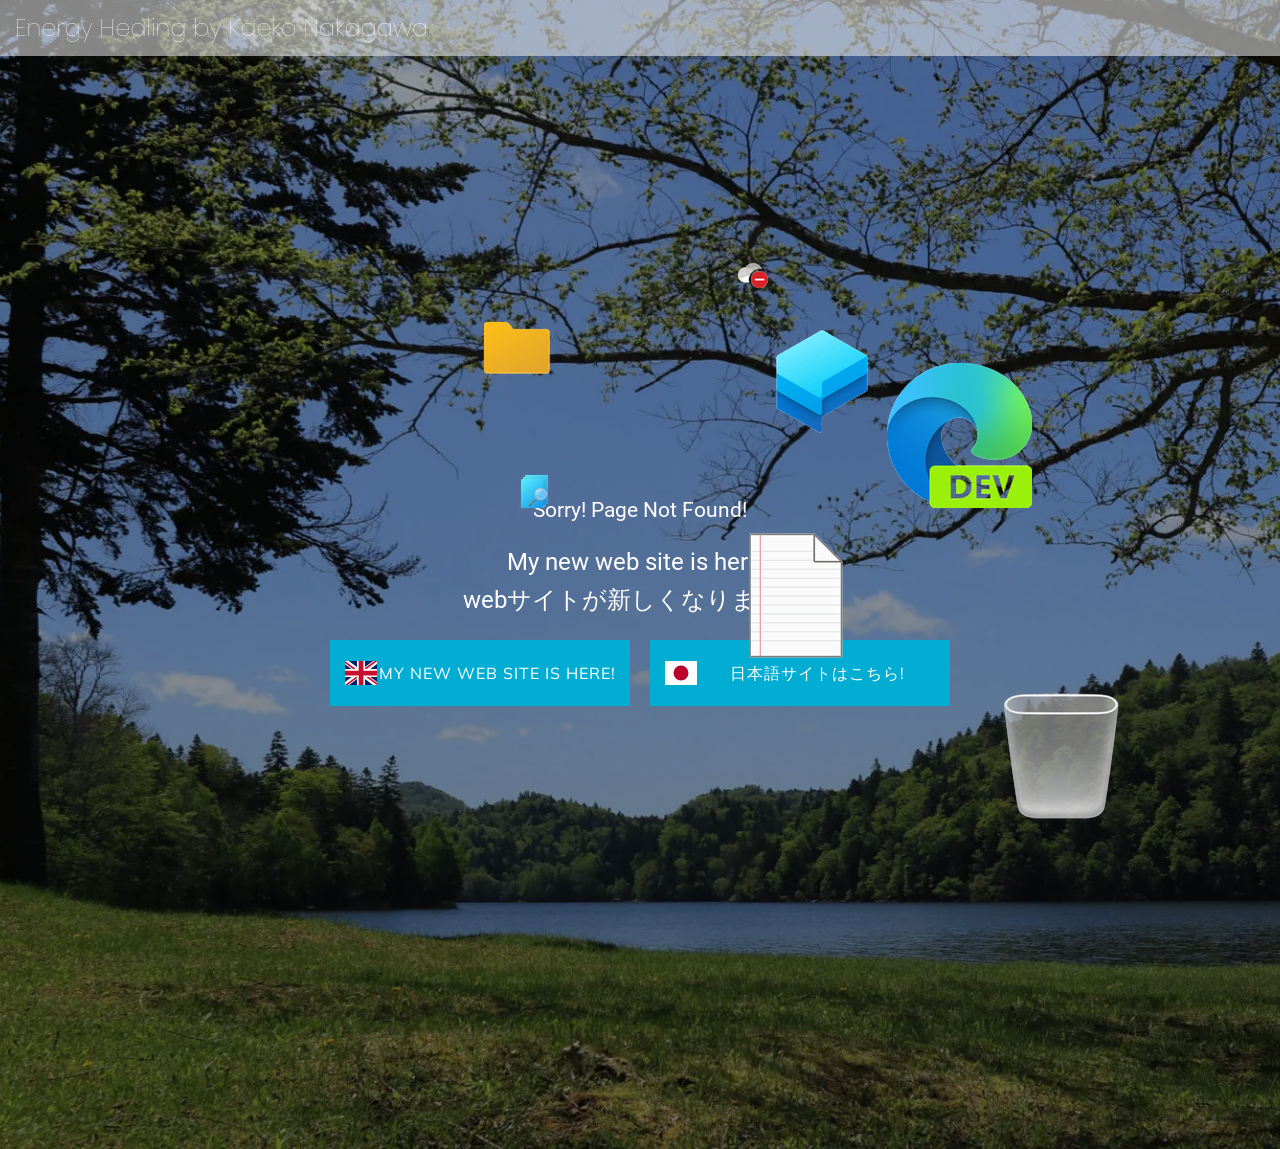 This screenshot has height=1149, width=1280. Describe the element at coordinates (516, 349) in the screenshot. I see `open liveback folder` at that location.